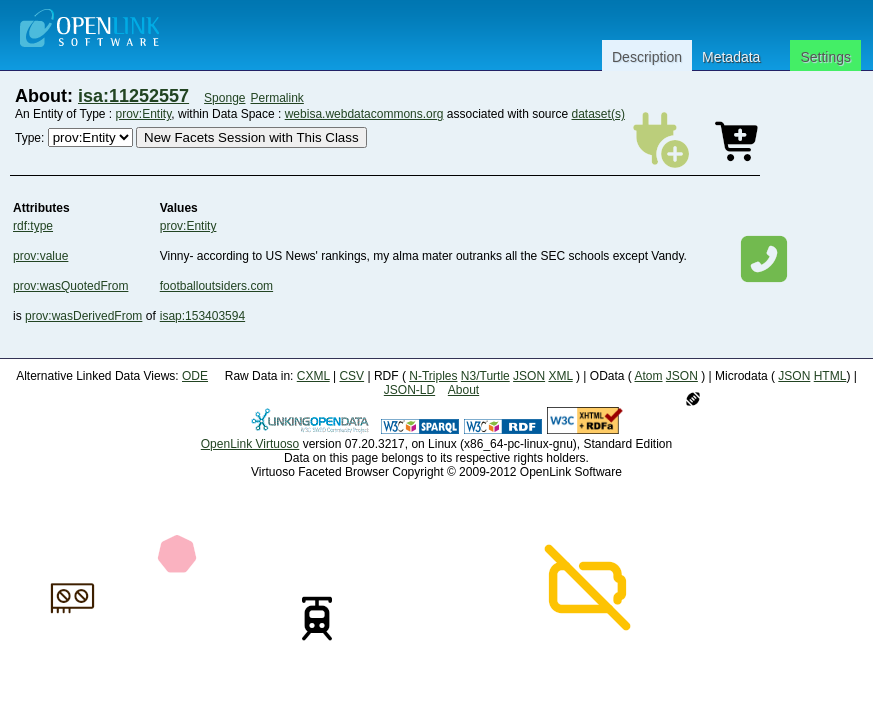  Describe the element at coordinates (587, 587) in the screenshot. I see `battery unavailable or disconnected` at that location.